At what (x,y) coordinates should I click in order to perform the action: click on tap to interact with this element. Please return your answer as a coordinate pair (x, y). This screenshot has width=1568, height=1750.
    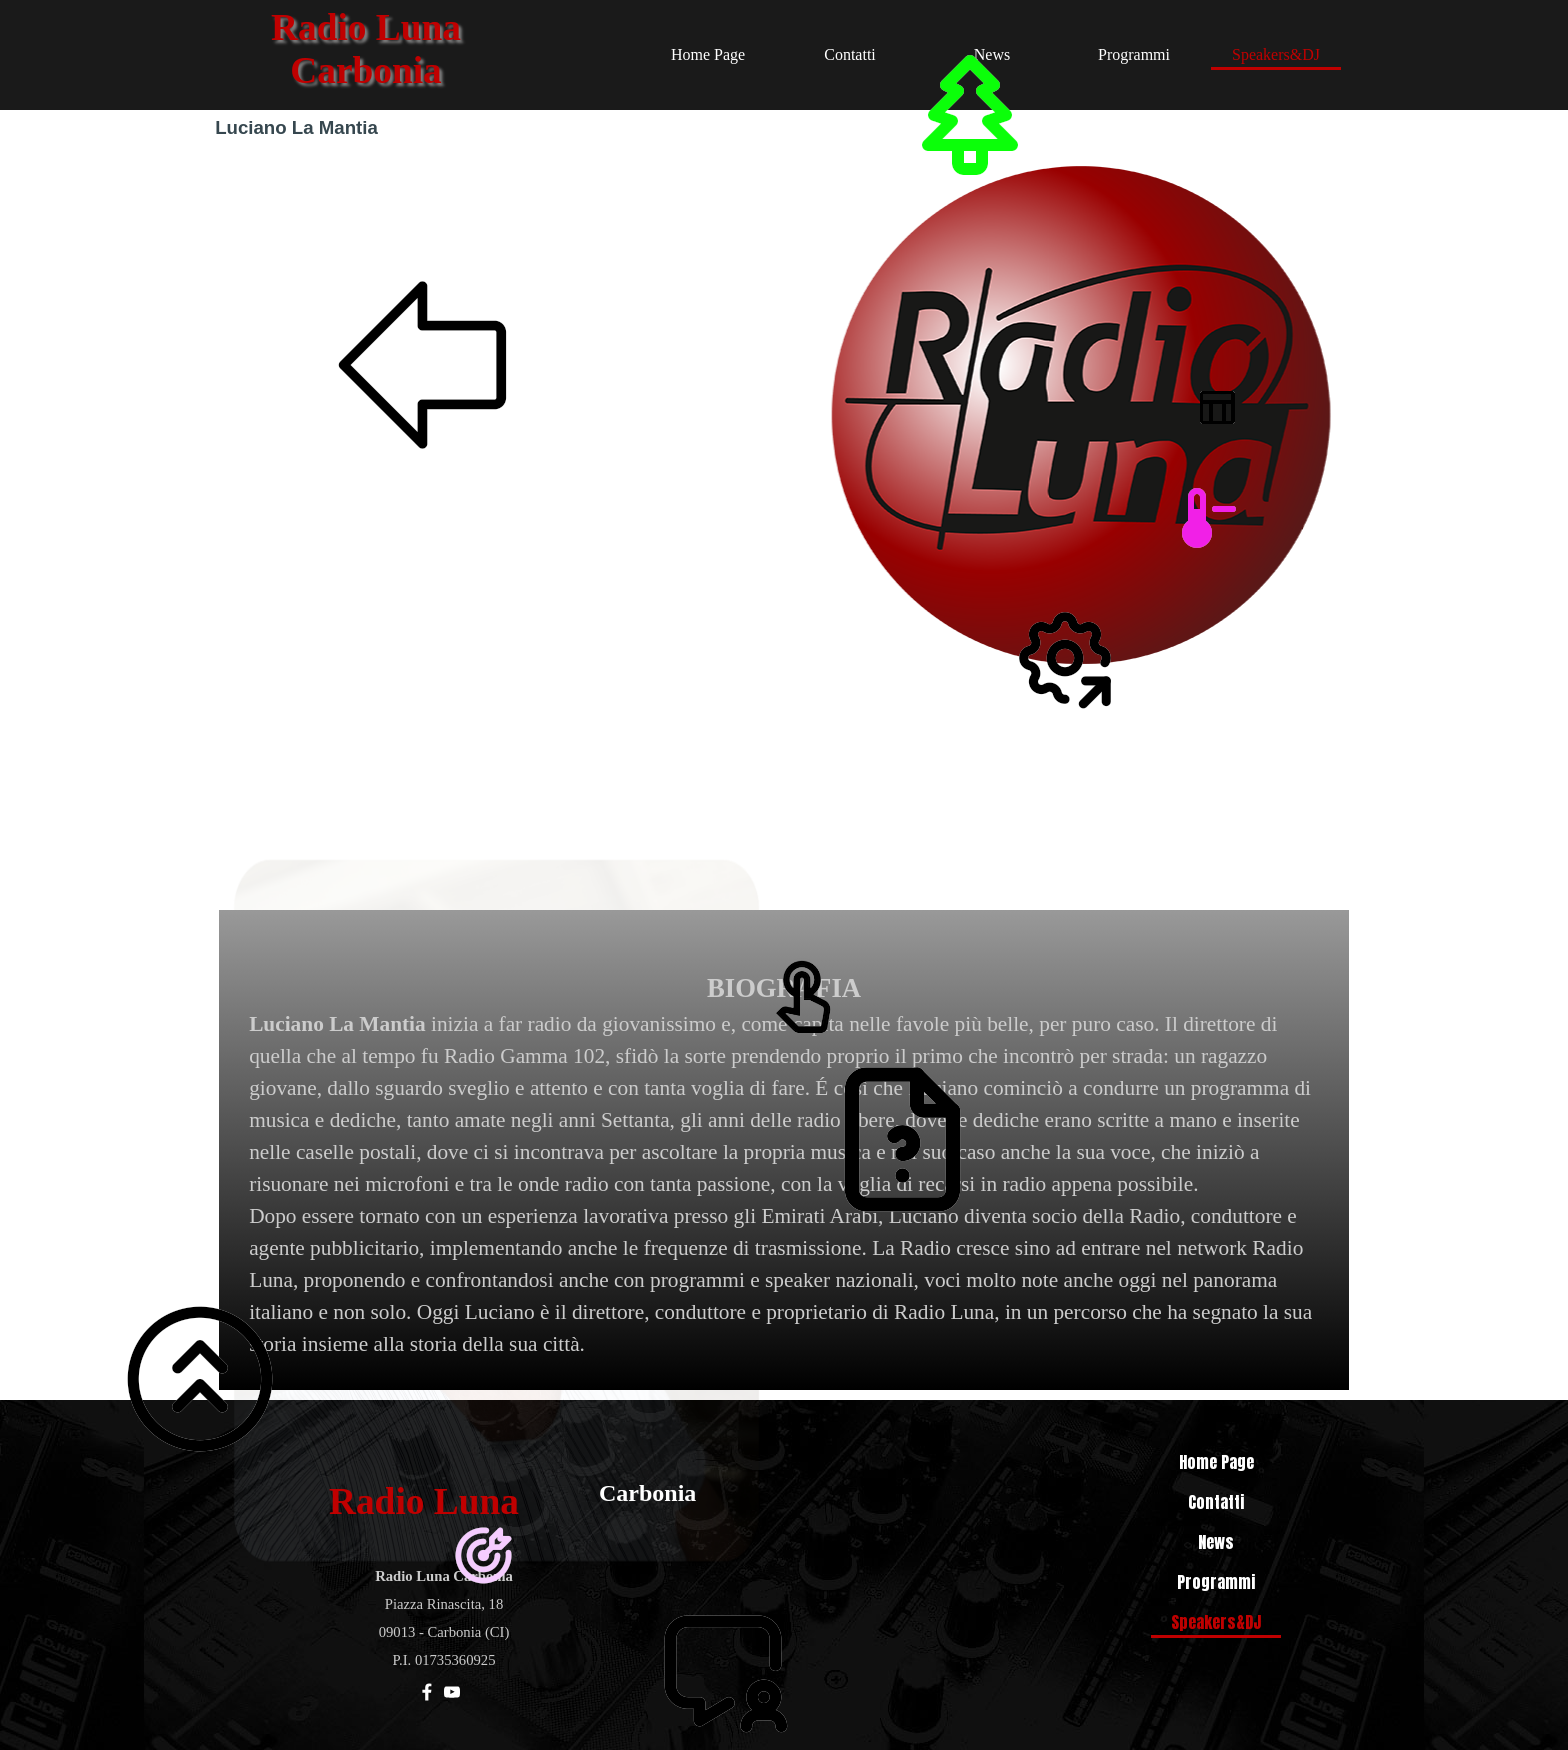
    Looking at the image, I should click on (803, 998).